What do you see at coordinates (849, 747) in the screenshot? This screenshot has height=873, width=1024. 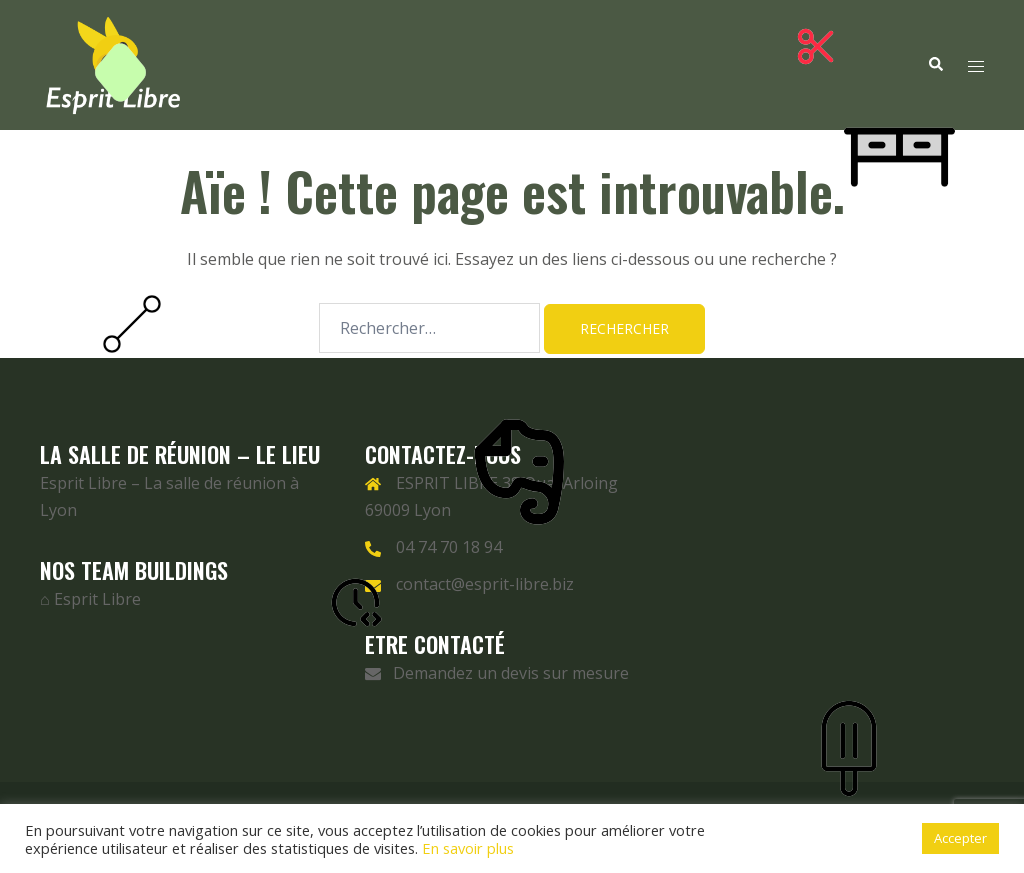 I see `indicates summer or seasonal content` at bounding box center [849, 747].